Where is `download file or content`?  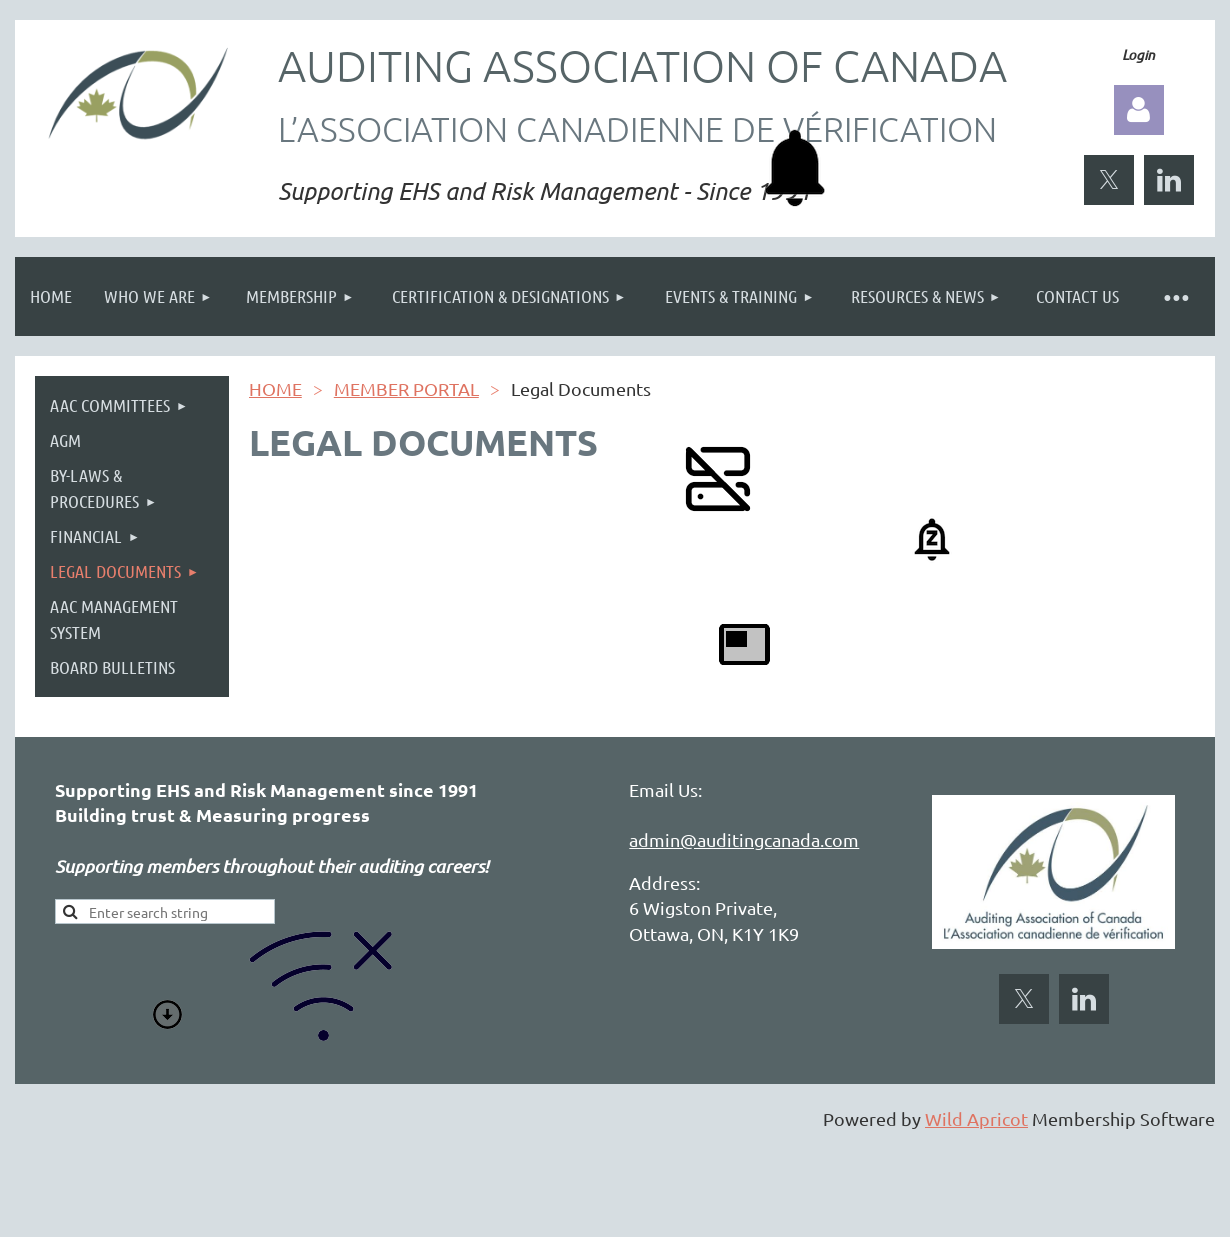
download file or content is located at coordinates (167, 1014).